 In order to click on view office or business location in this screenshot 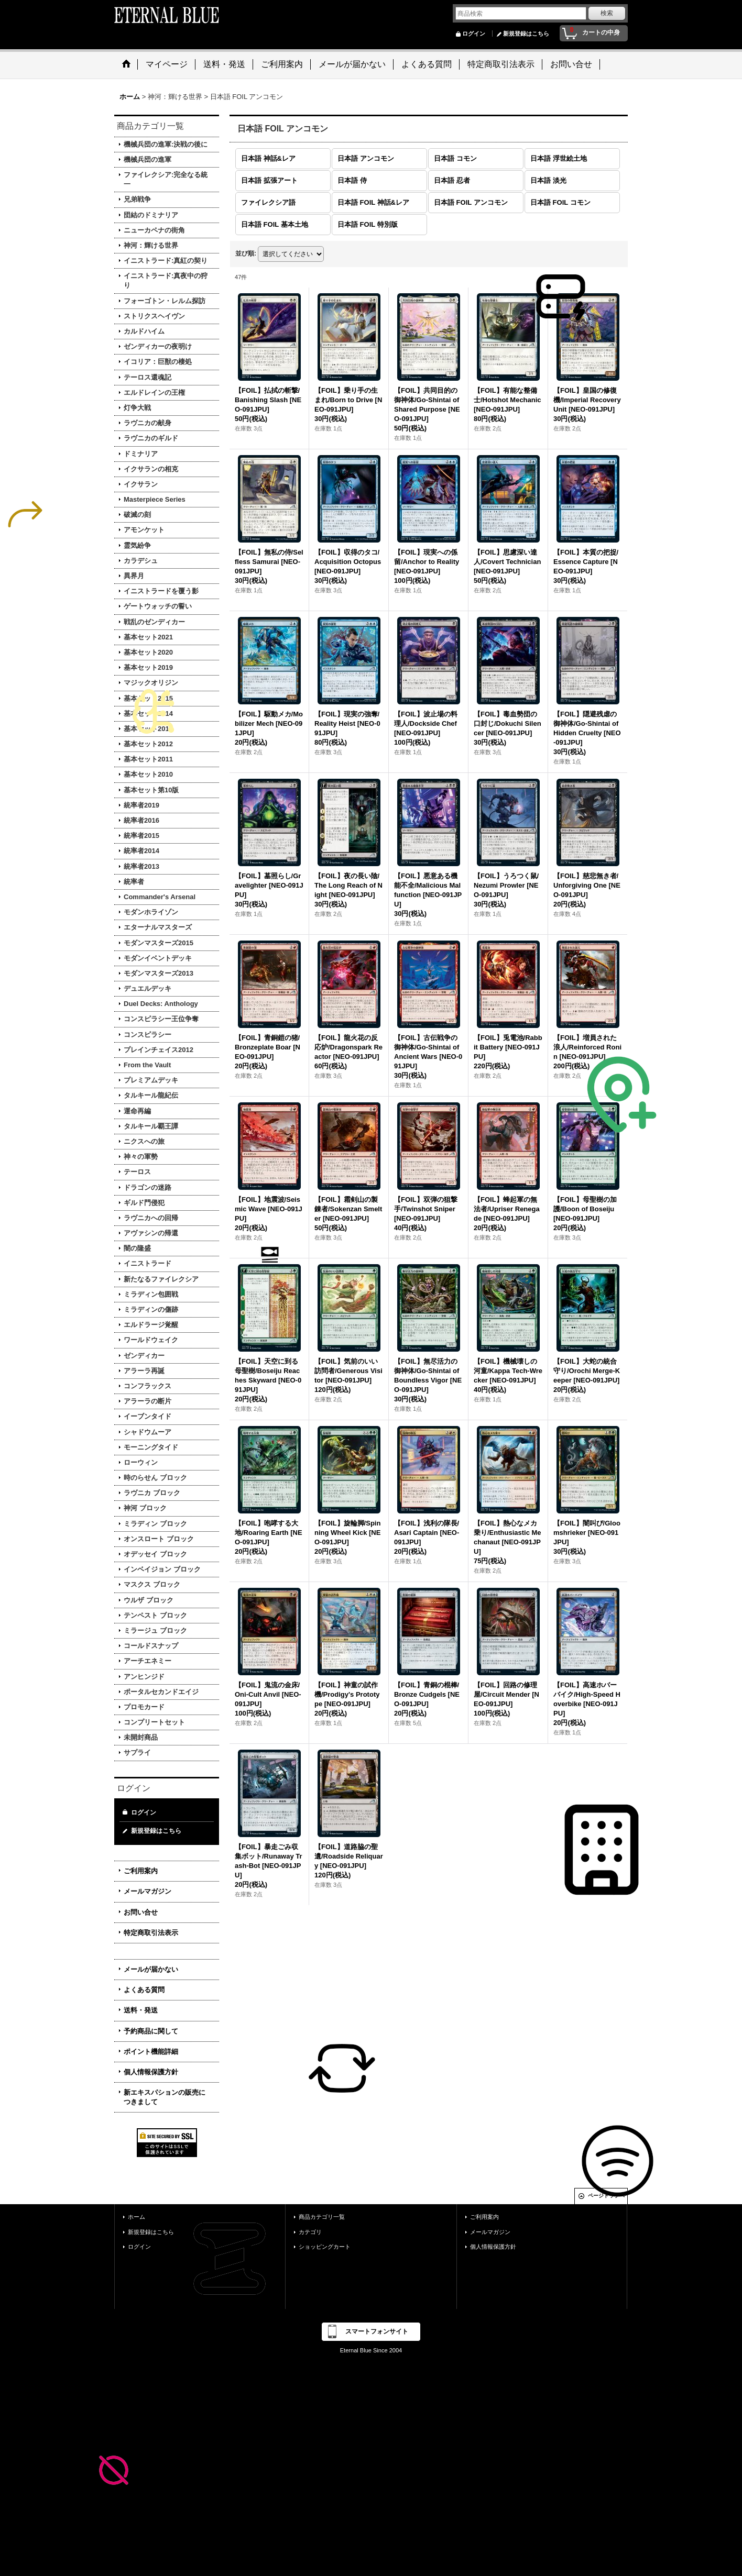, I will do `click(602, 1850)`.